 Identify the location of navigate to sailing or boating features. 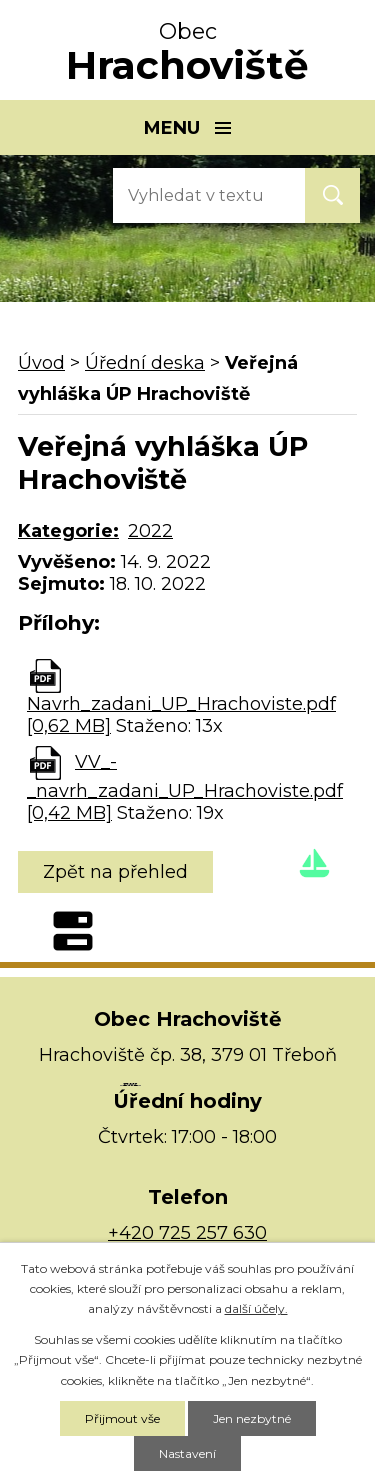
(314, 862).